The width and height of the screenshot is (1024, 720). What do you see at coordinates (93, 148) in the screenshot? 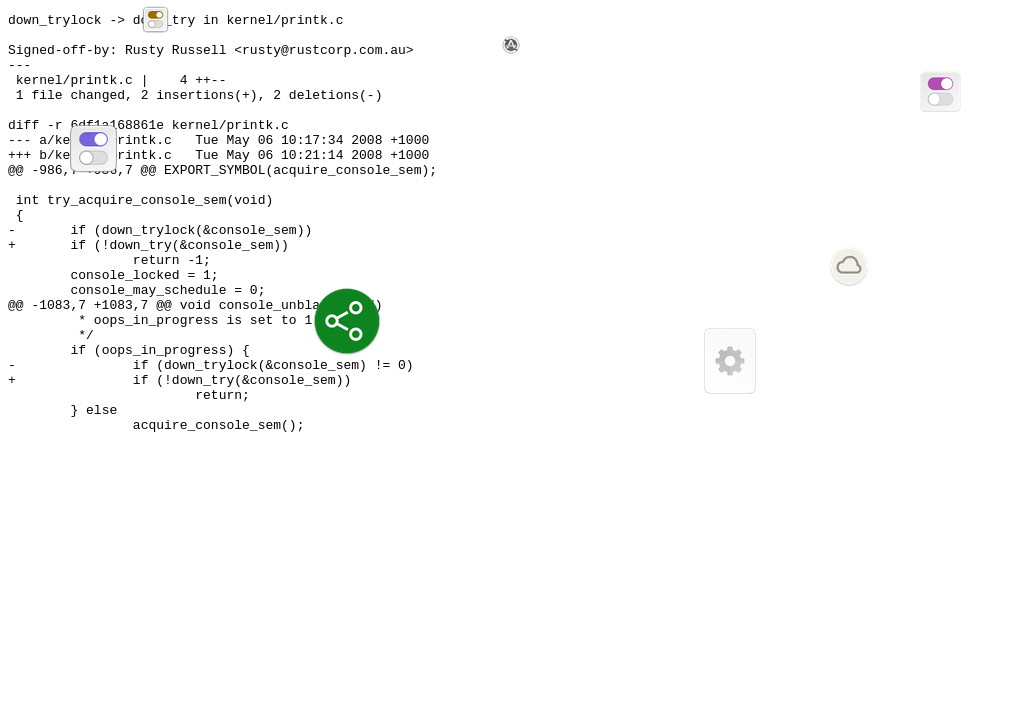
I see `open gnome tweaks to customize system settings` at bounding box center [93, 148].